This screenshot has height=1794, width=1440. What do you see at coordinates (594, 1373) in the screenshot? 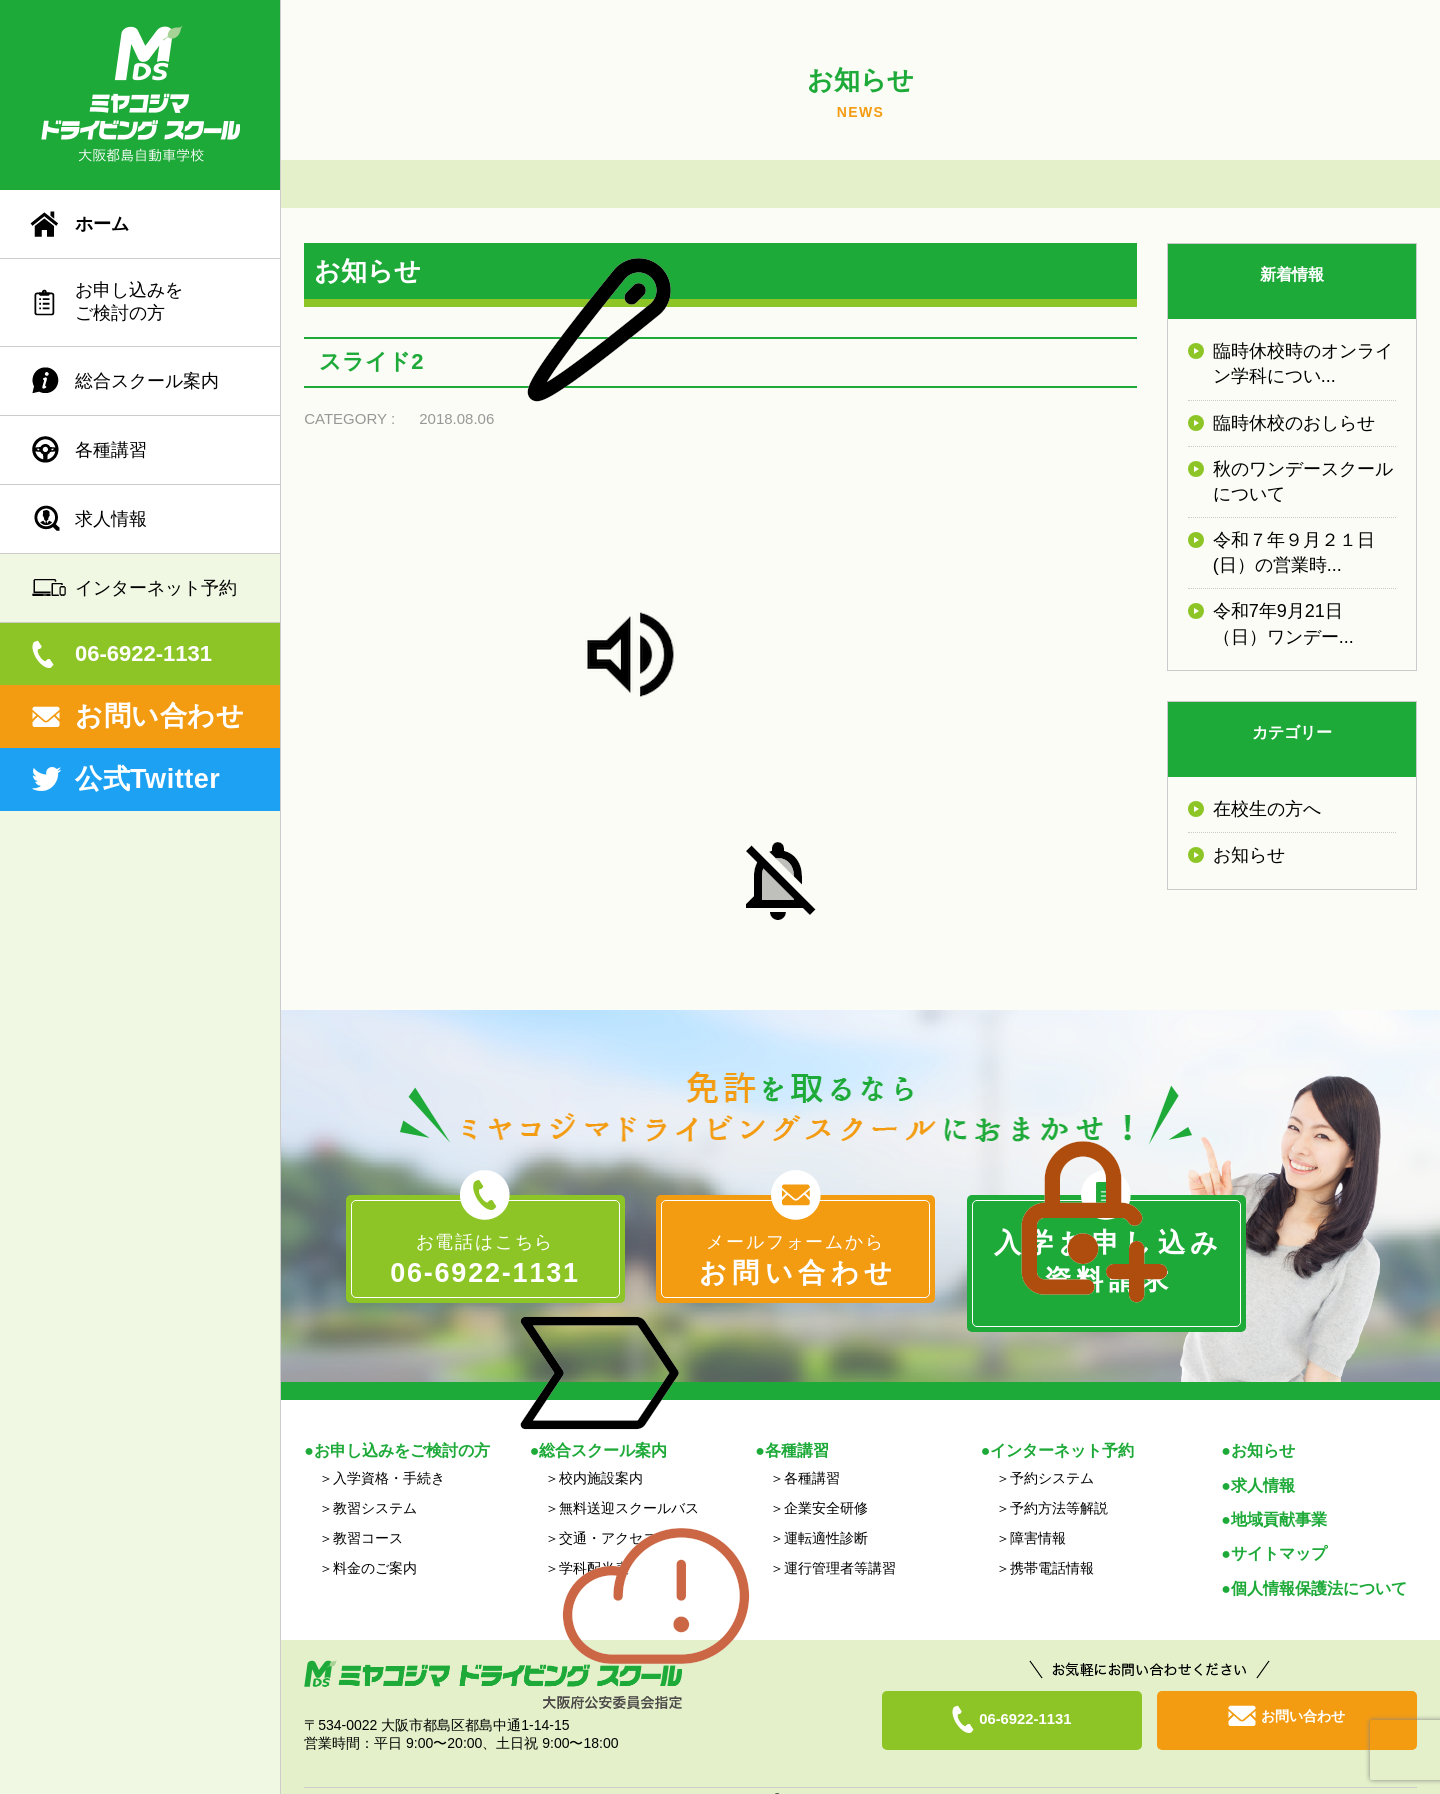
I see `apply a label or tag to an item` at bounding box center [594, 1373].